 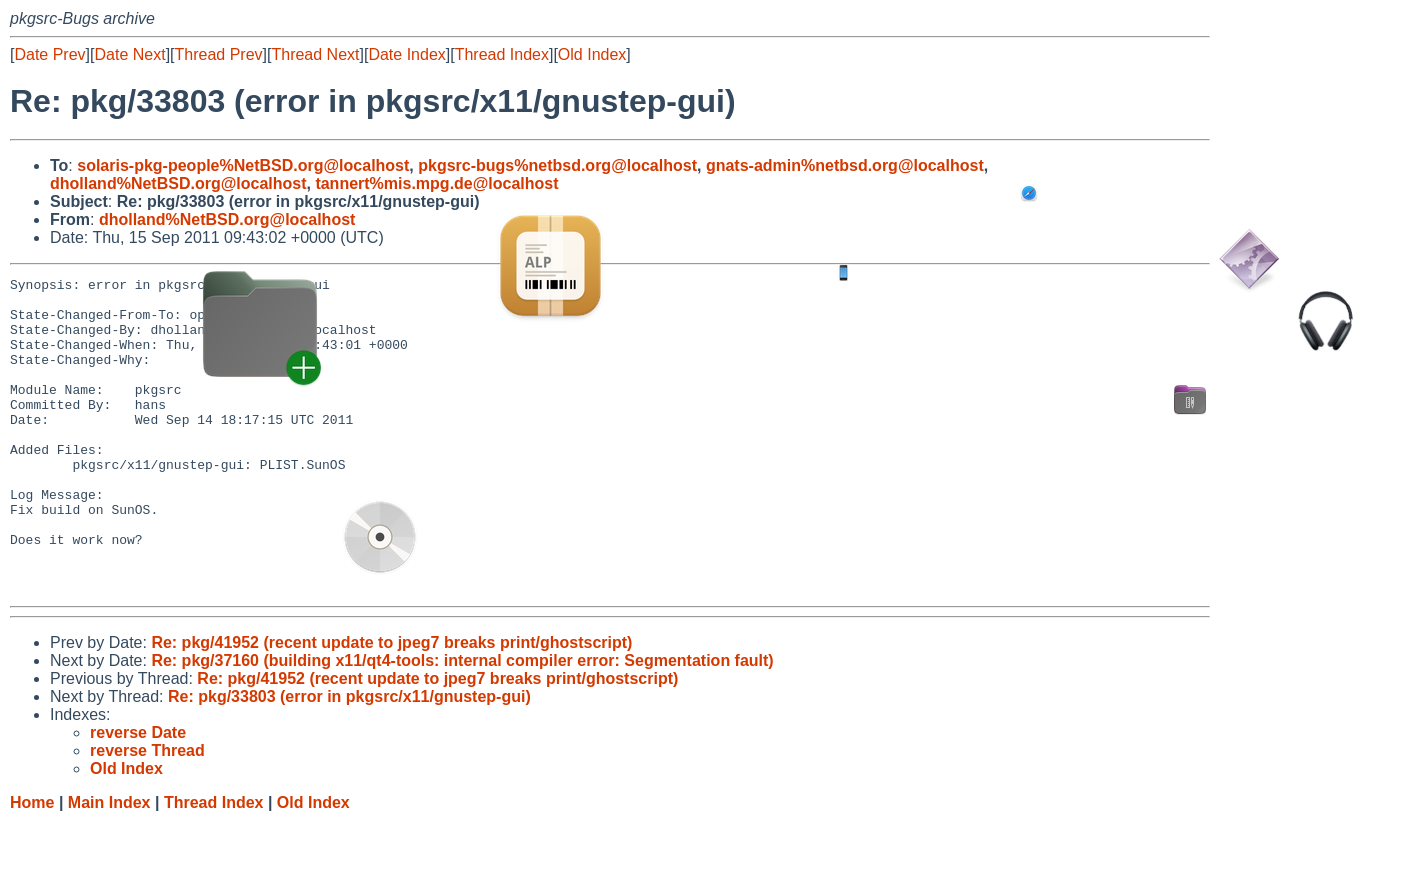 I want to click on connect or manage bluetooth headphones, so click(x=1325, y=321).